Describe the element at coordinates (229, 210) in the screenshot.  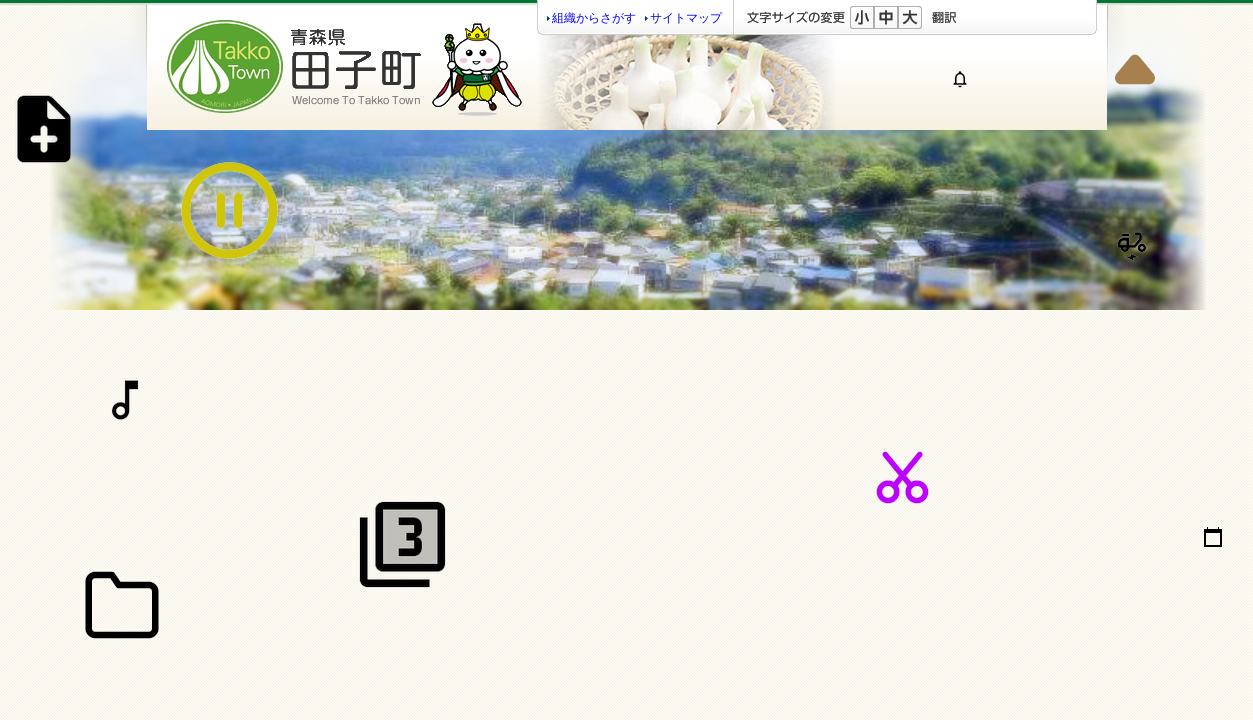
I see `pause media playback` at that location.